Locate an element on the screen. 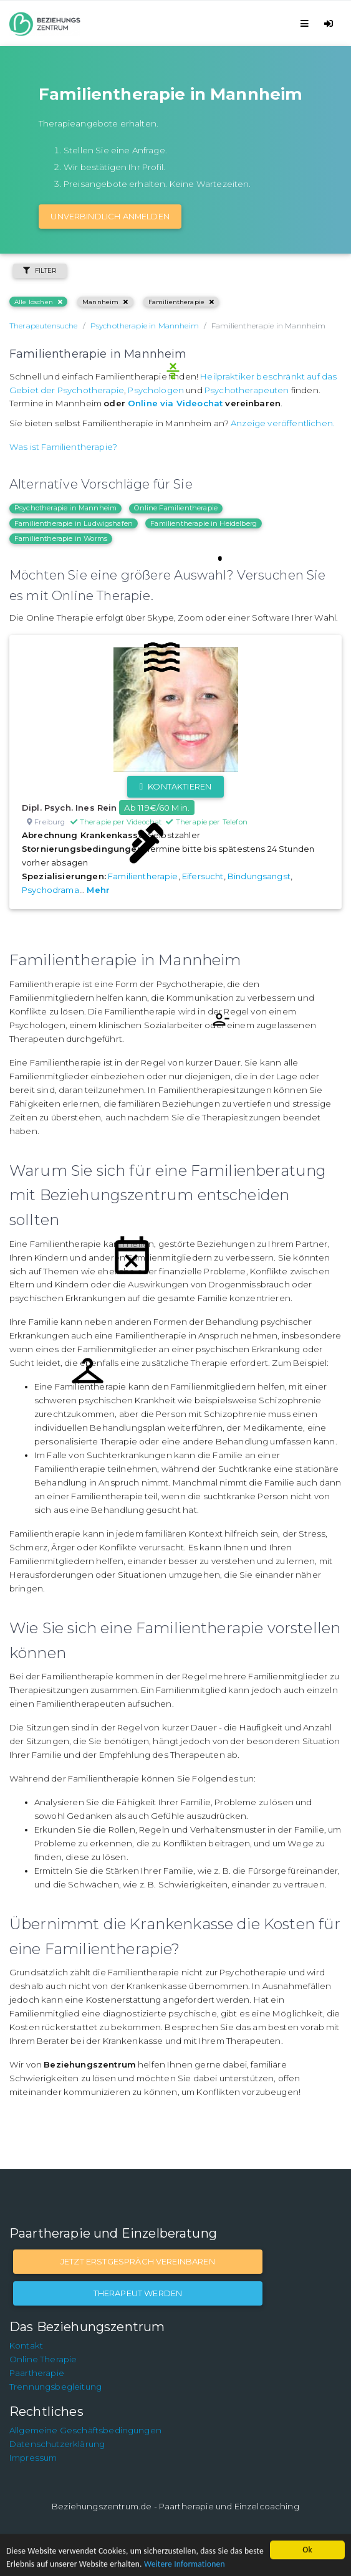 This screenshot has width=351, height=2576. indicates water-related content or features is located at coordinates (161, 657).